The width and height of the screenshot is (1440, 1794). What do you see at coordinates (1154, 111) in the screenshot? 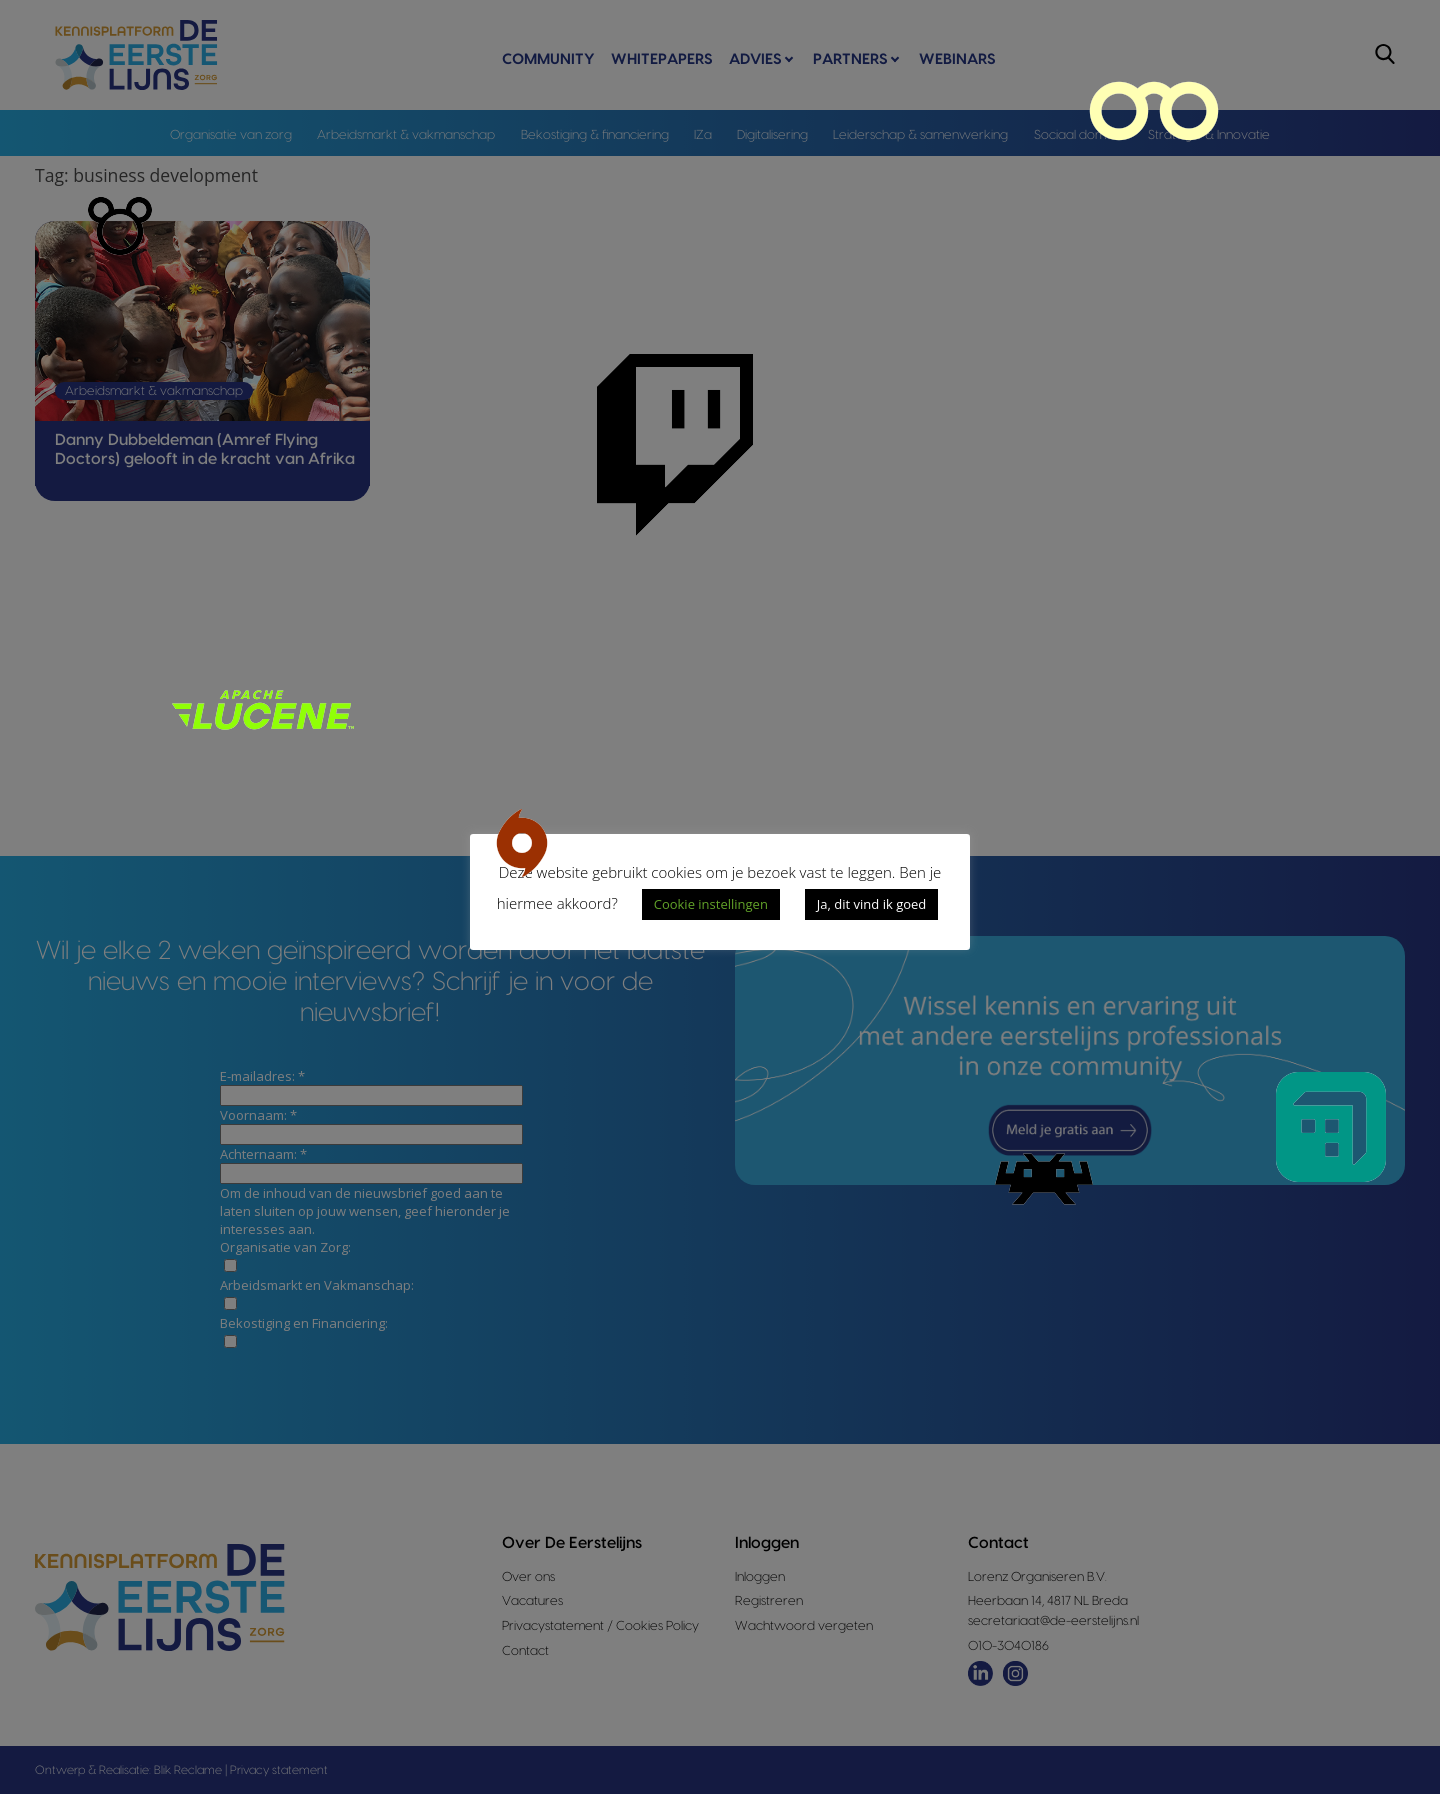
I see `enable reading or accessibility mode` at bounding box center [1154, 111].